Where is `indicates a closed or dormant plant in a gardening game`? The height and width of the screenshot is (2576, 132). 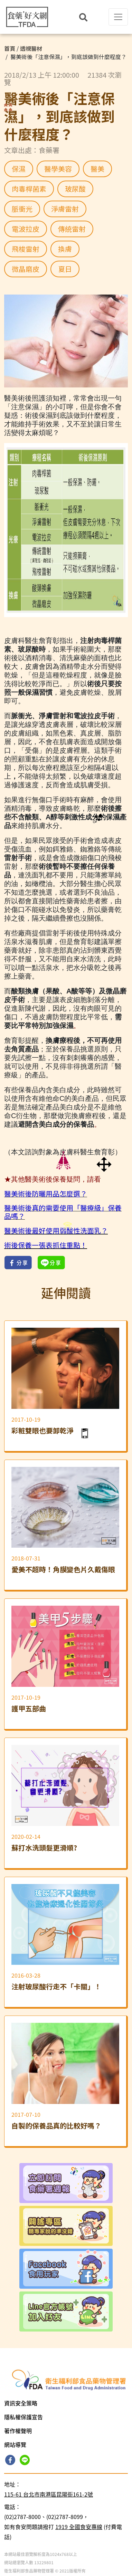 indicates a closed or dormant plant in a gardening game is located at coordinates (97, 818).